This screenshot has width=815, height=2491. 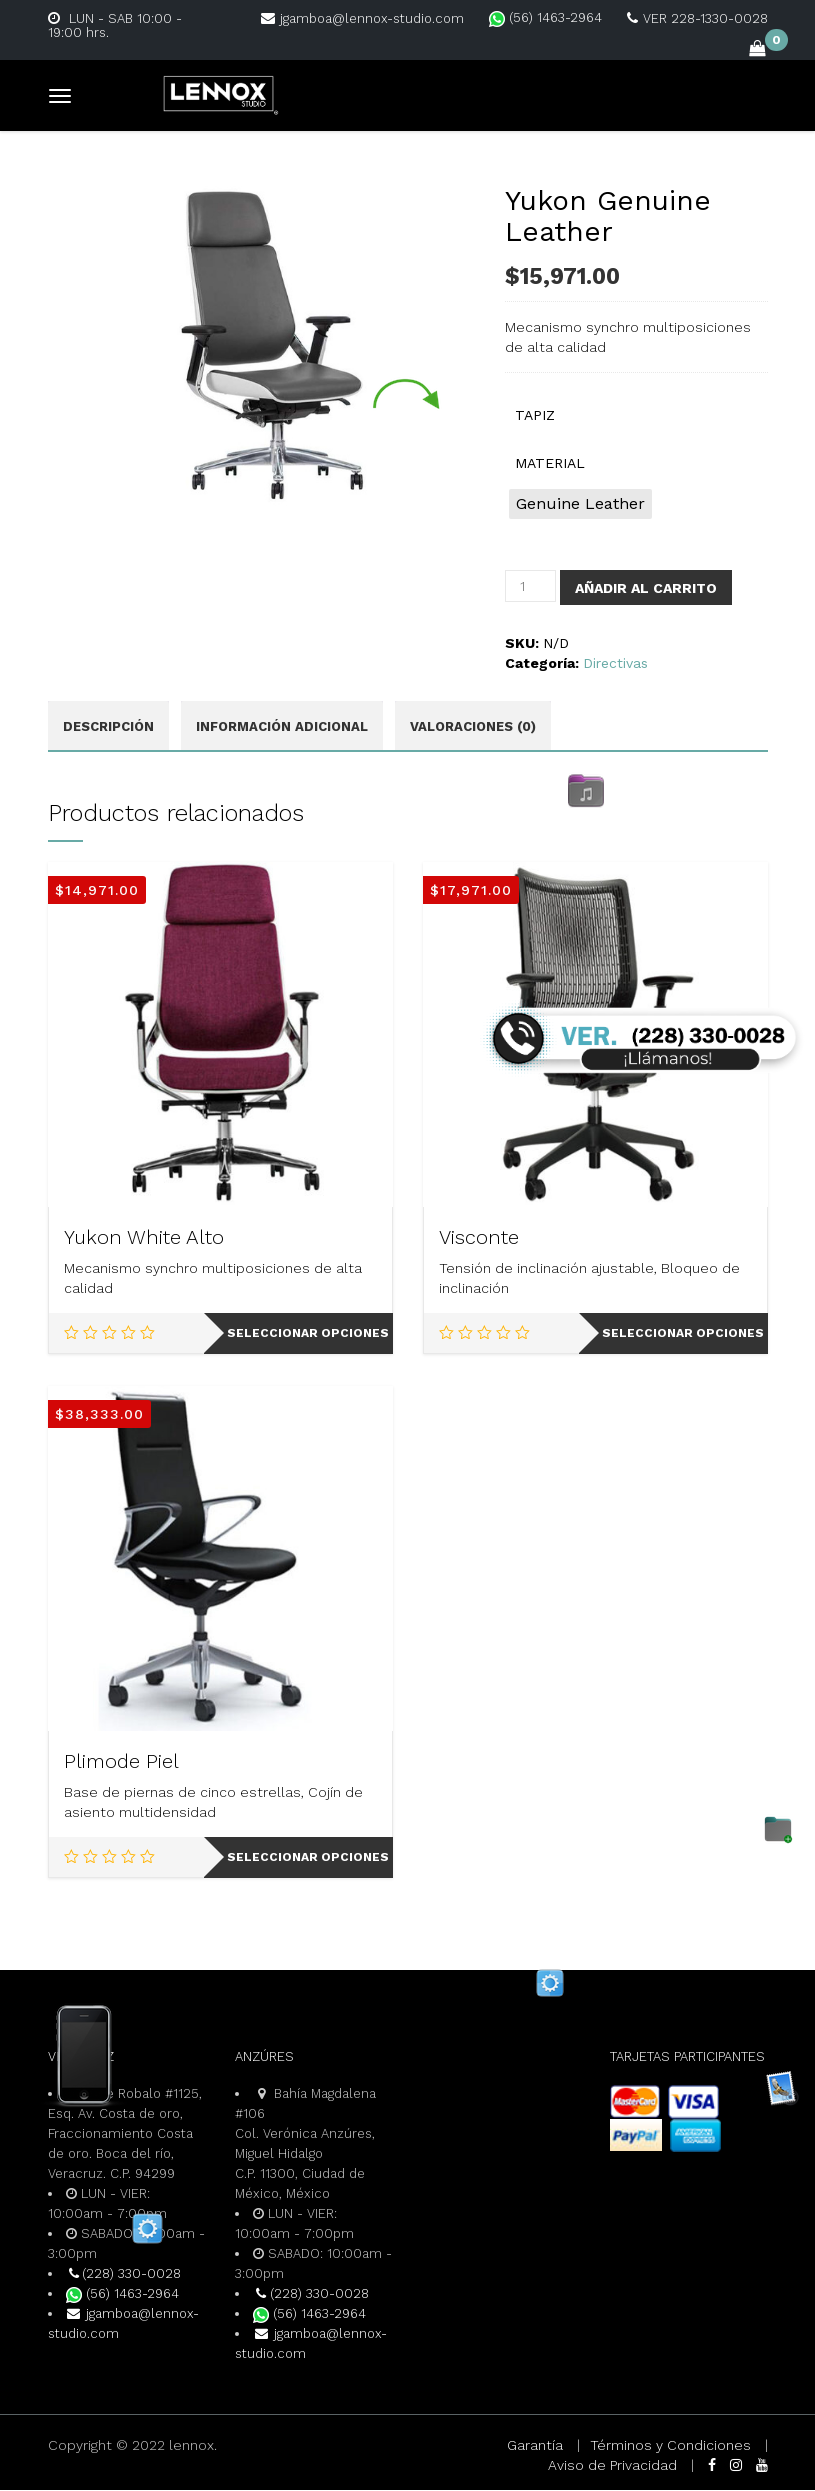 I want to click on access system application settings, so click(x=550, y=1983).